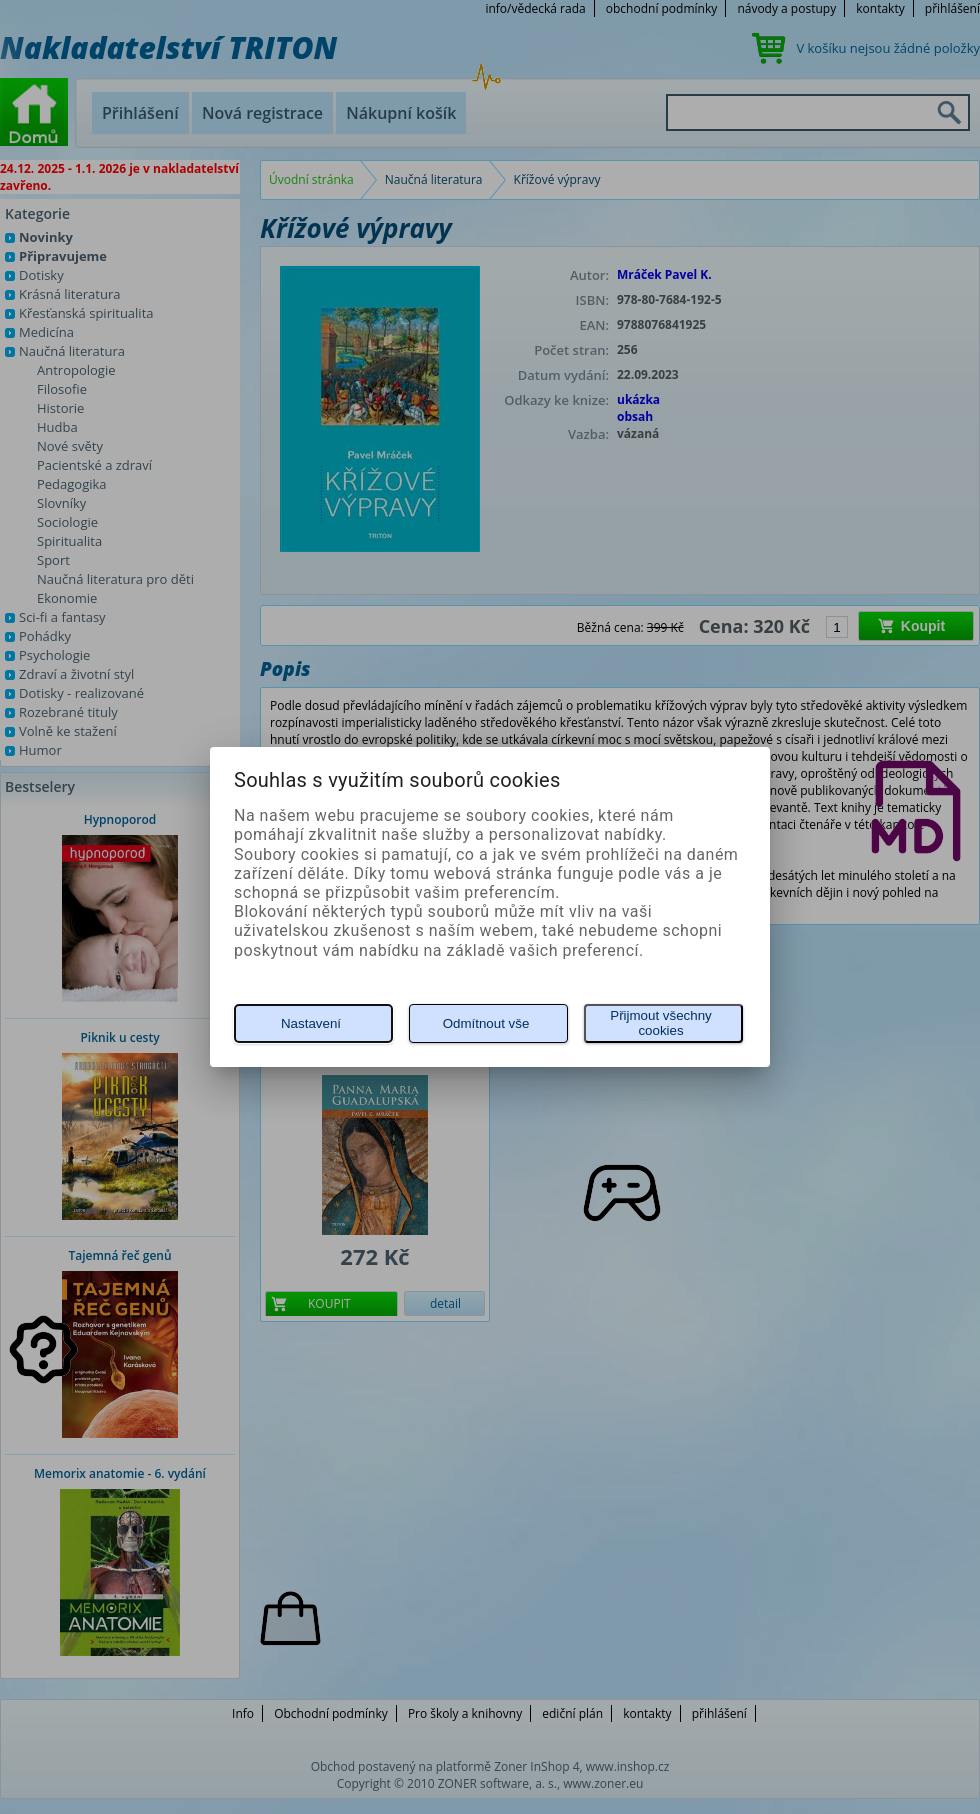 This screenshot has width=980, height=1814. I want to click on access games or gaming features, so click(622, 1193).